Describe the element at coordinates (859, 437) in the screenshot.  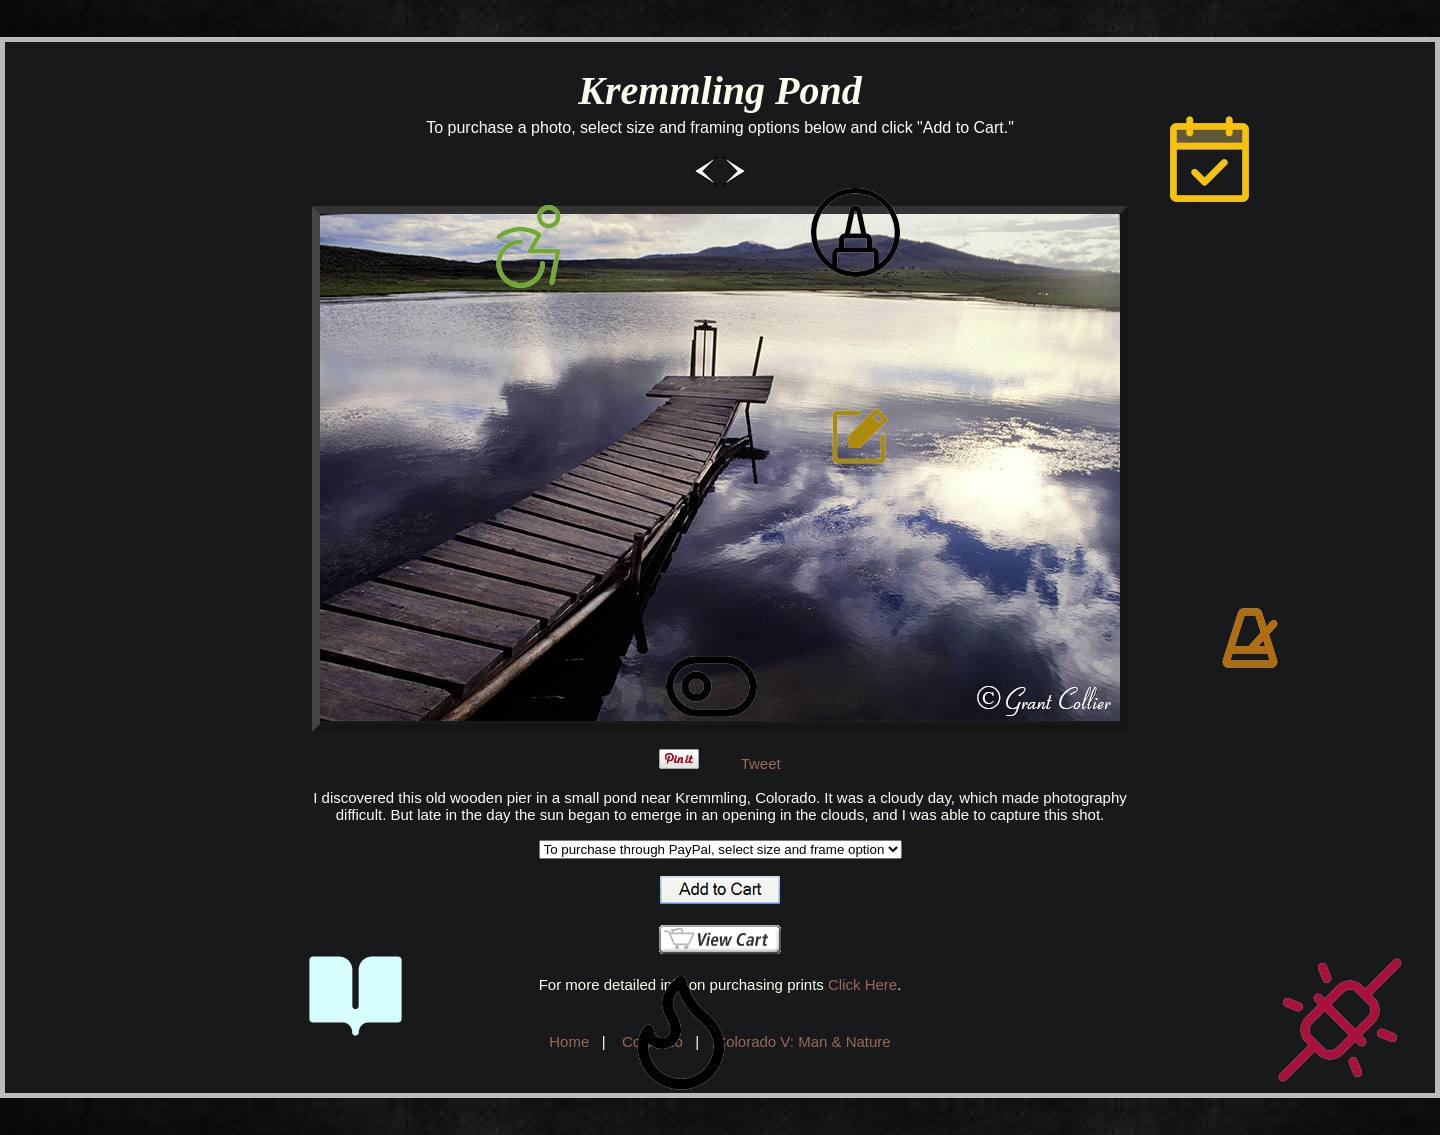
I see `compose a new note` at that location.